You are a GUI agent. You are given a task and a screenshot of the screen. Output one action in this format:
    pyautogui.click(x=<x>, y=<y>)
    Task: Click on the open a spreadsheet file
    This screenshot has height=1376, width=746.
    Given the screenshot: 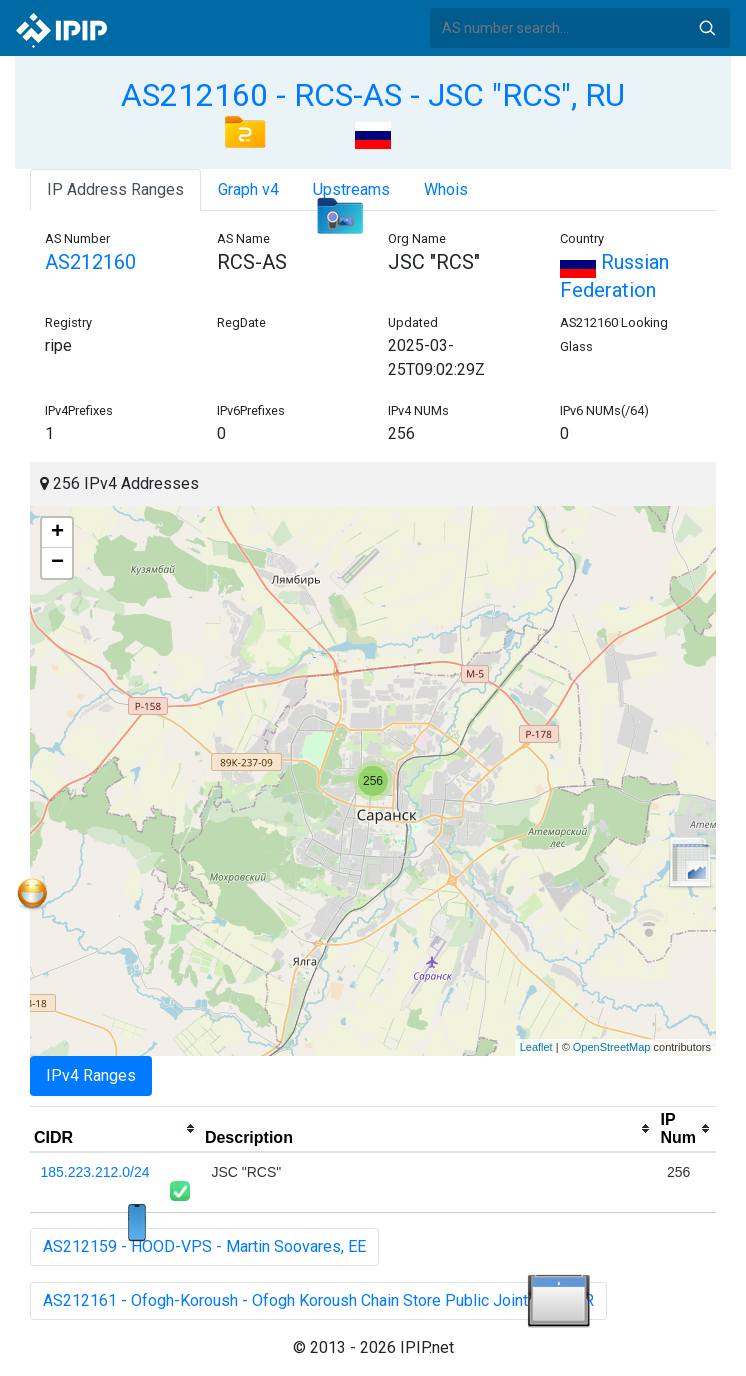 What is the action you would take?
    pyautogui.click(x=691, y=862)
    